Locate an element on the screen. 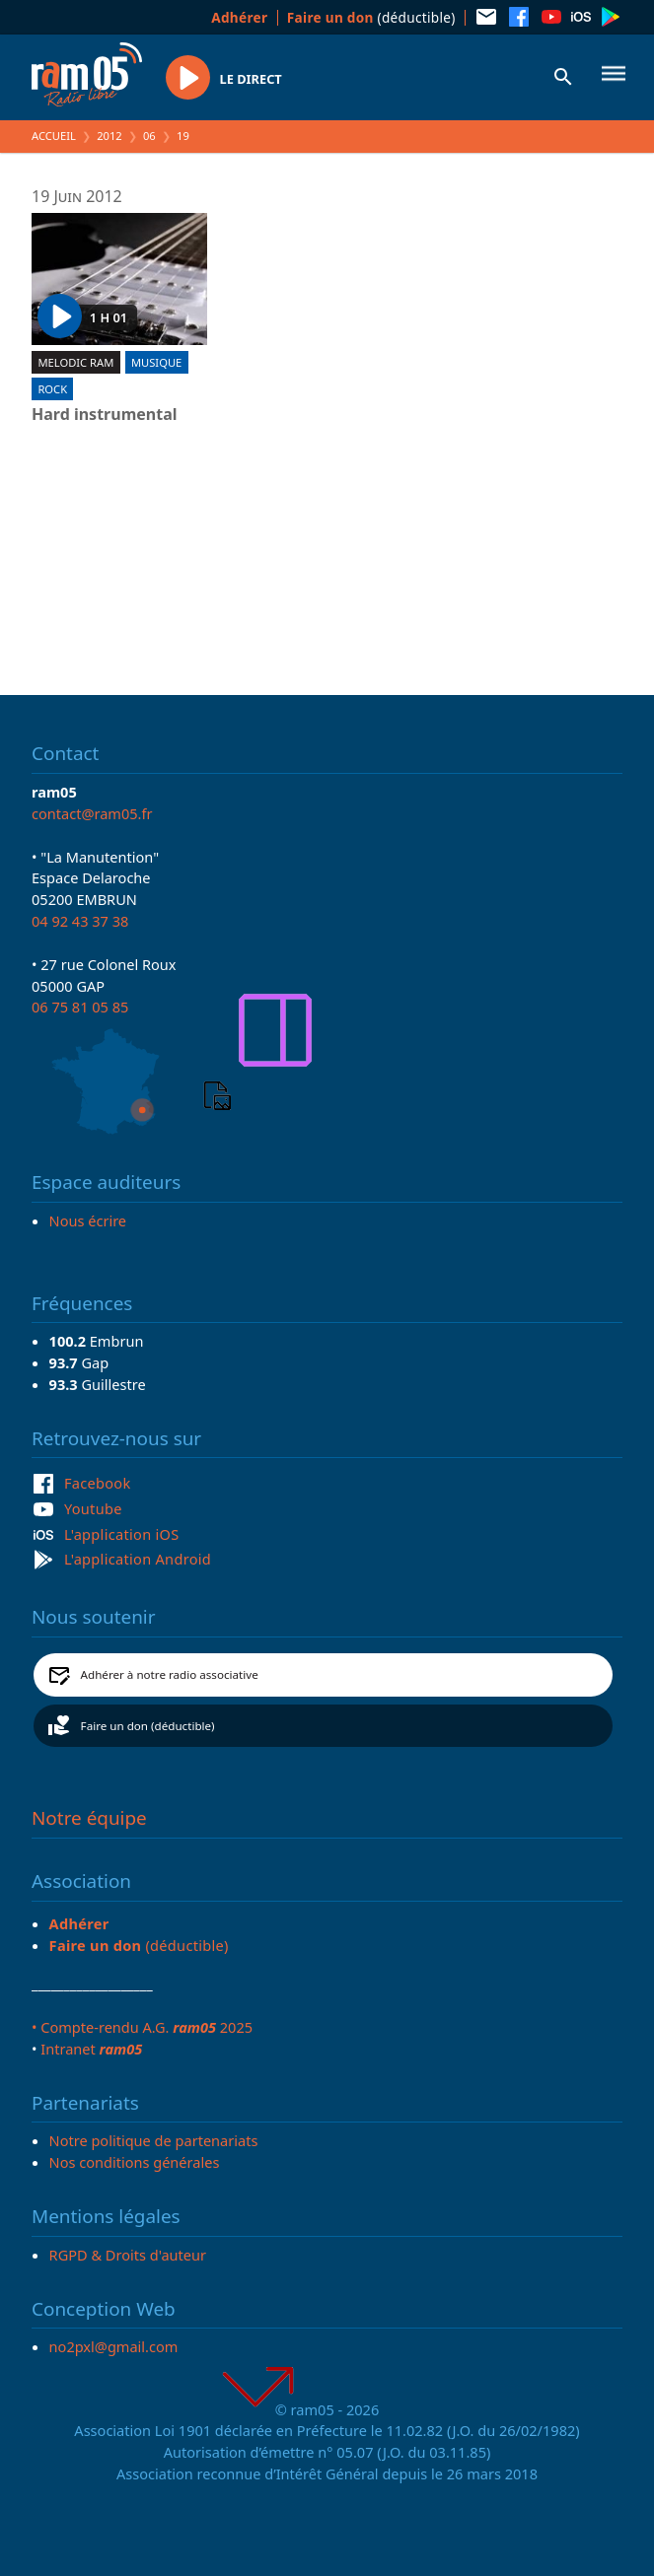 The image size is (654, 2576). open a media file is located at coordinates (215, 1094).